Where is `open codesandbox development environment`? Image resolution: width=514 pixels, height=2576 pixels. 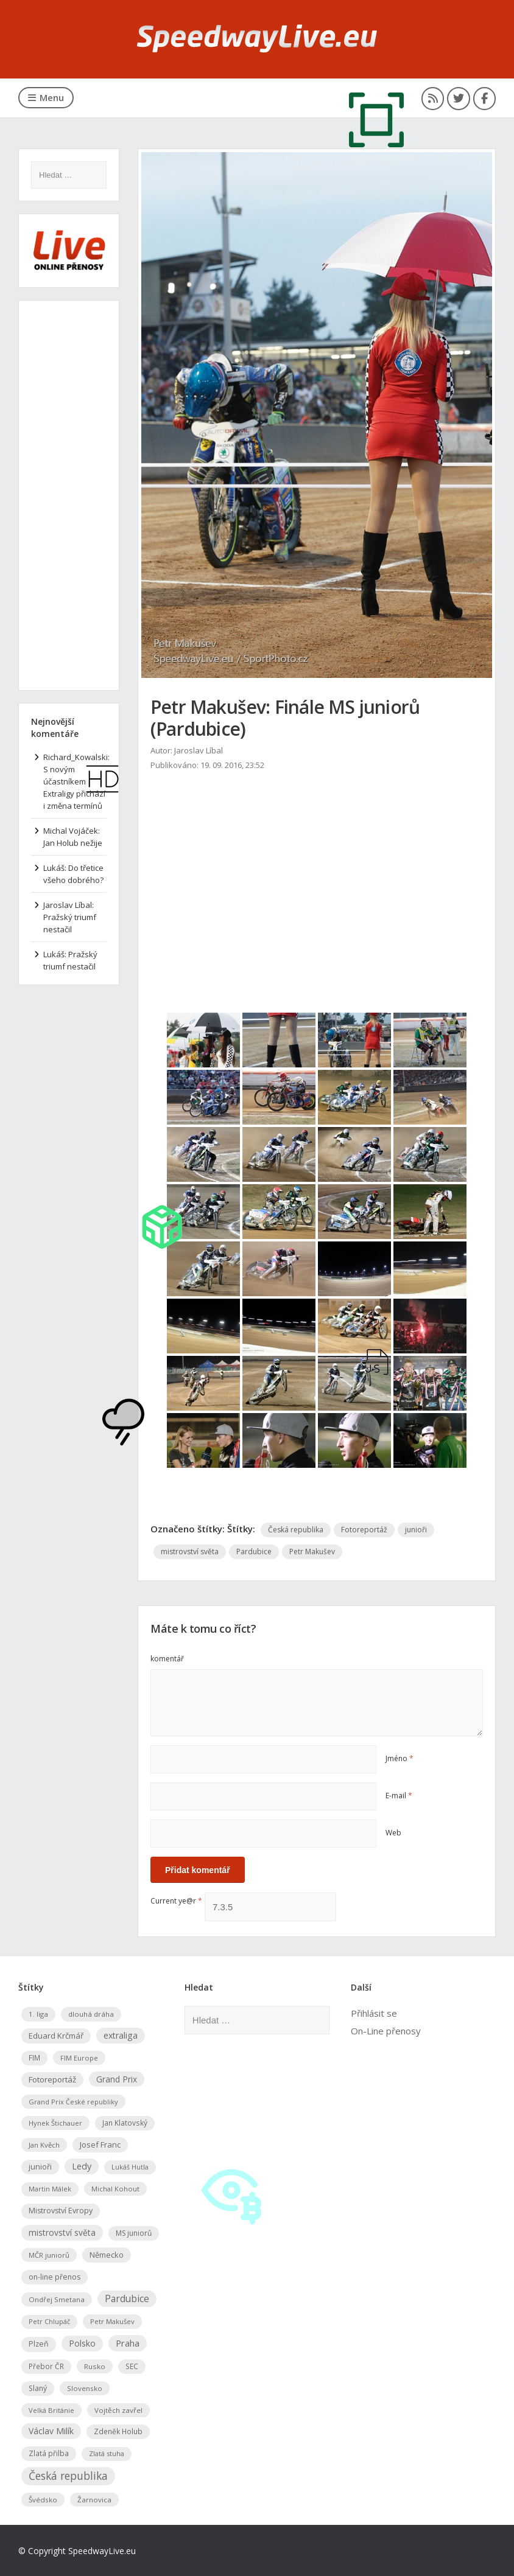 open codesandbox development environment is located at coordinates (162, 1227).